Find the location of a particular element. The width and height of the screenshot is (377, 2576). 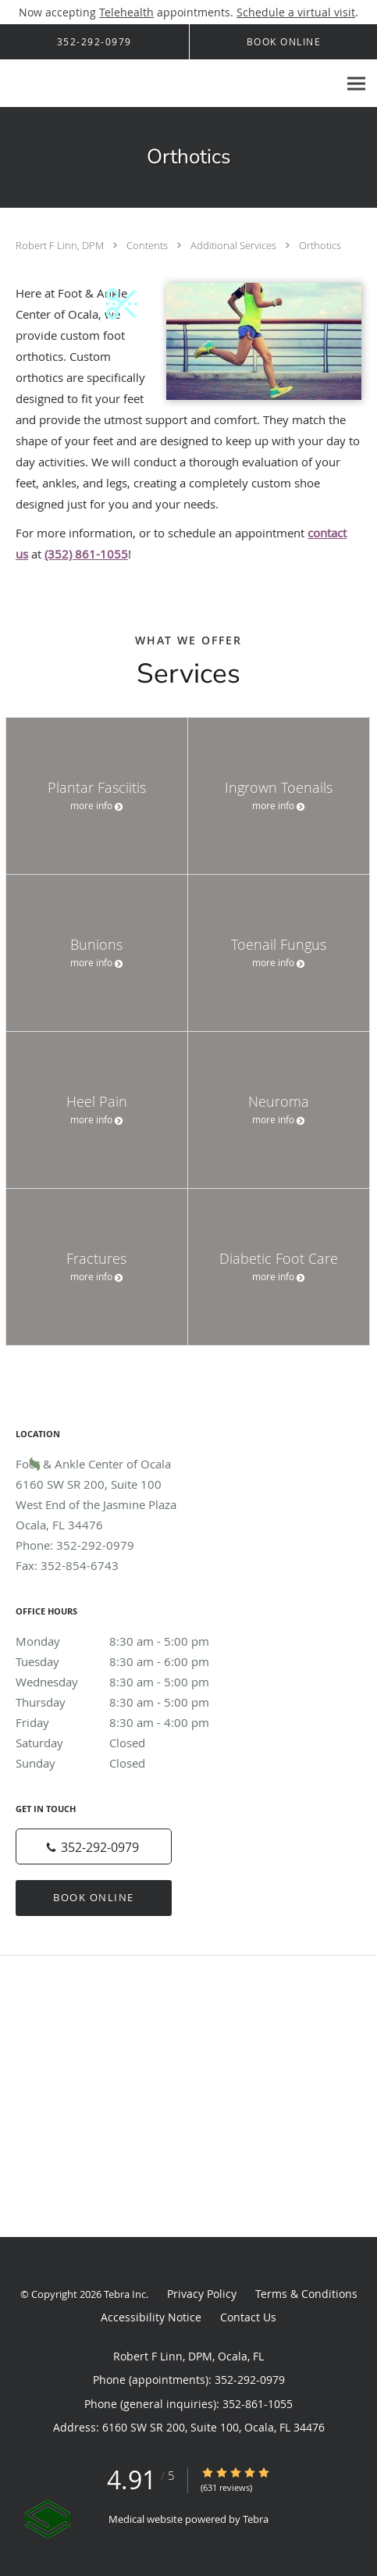

stackbit logo is located at coordinates (48, 2519).